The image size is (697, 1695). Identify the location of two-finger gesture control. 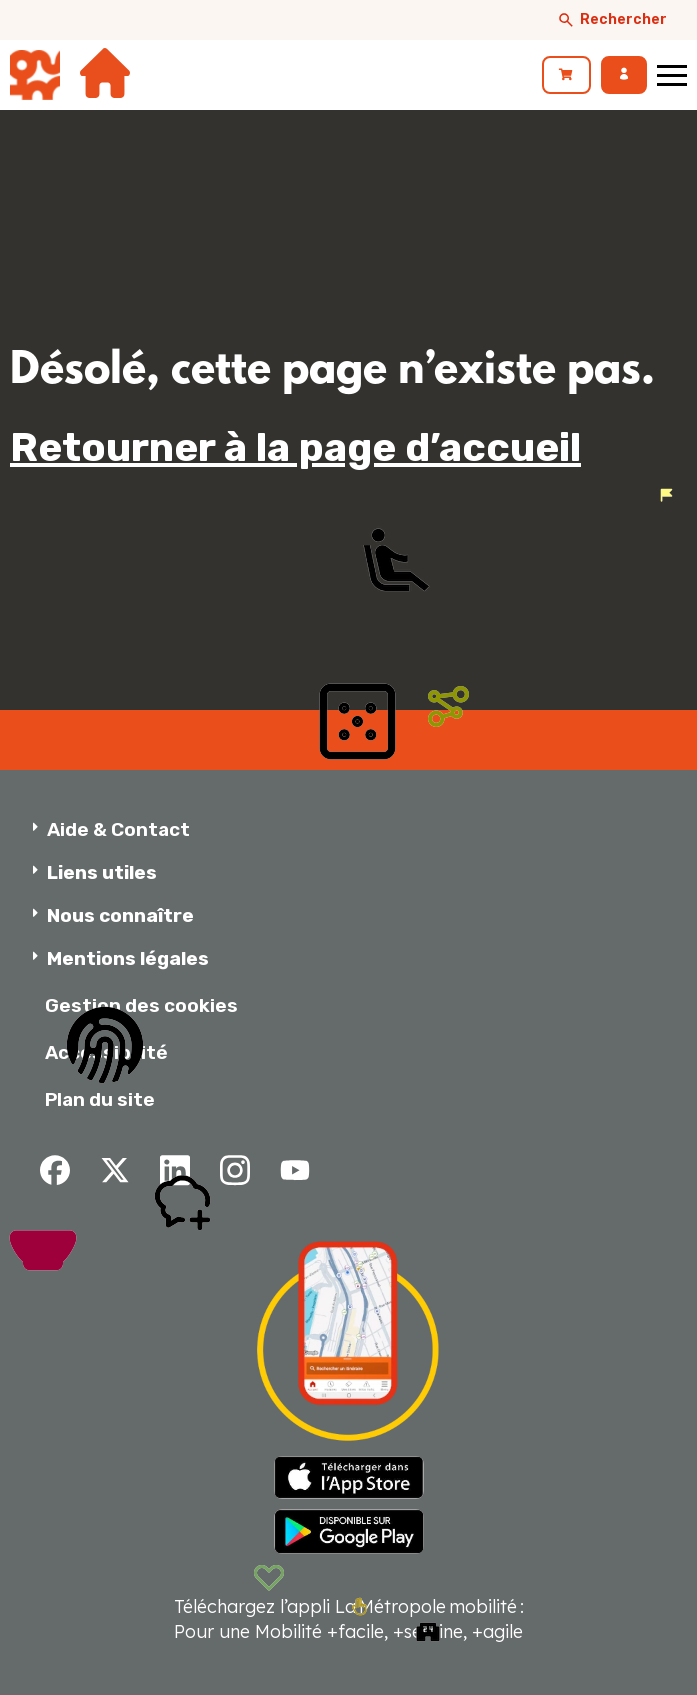
(359, 1606).